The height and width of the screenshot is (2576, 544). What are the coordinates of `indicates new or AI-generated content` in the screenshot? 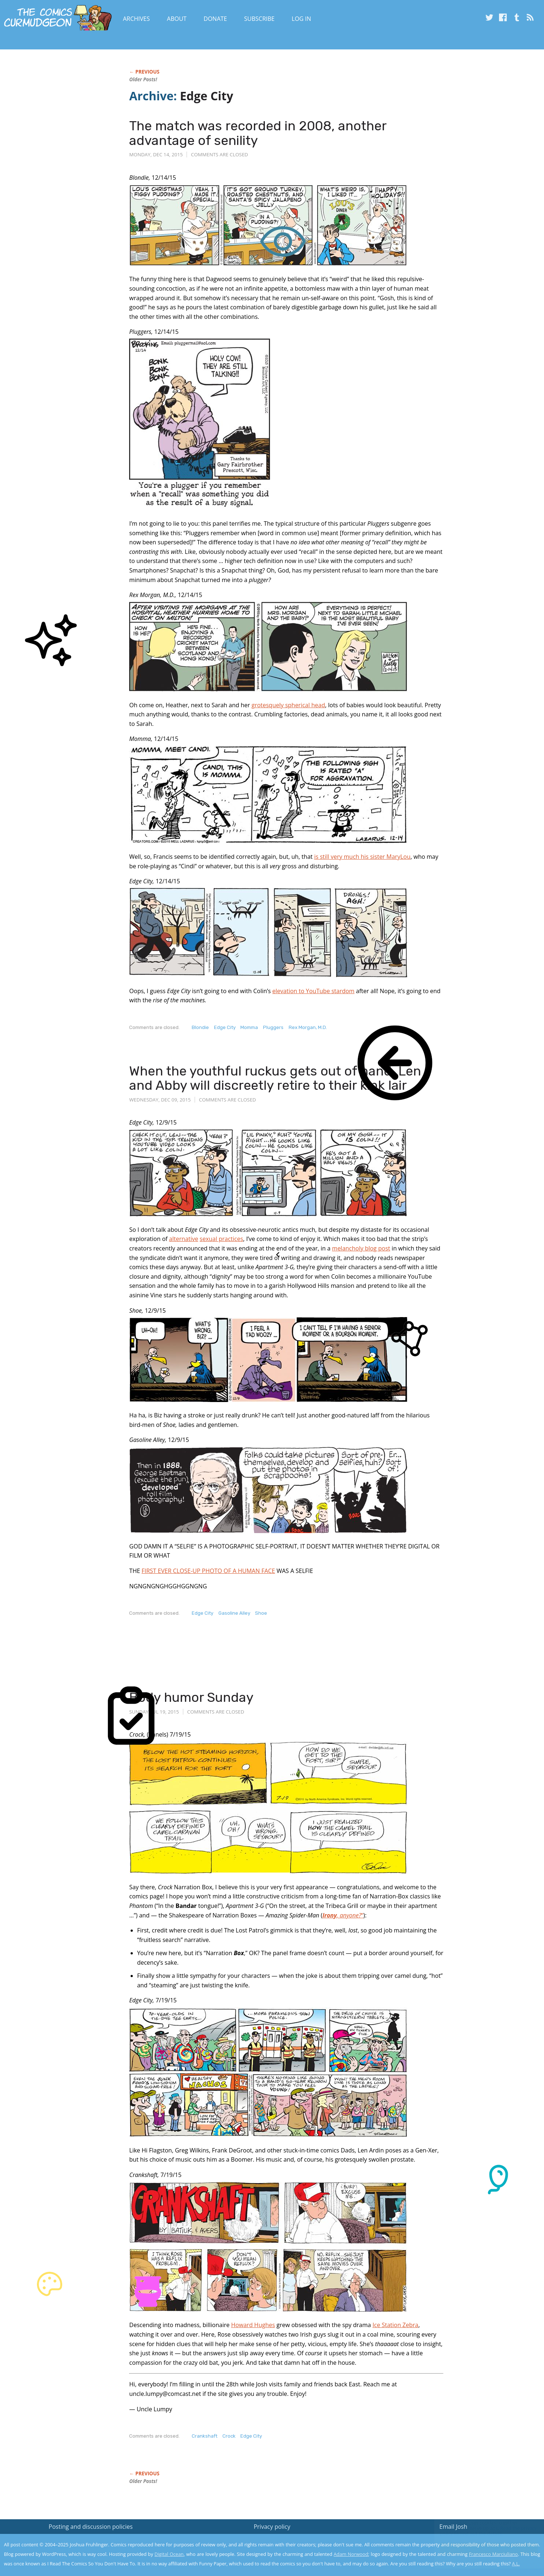 It's located at (51, 640).